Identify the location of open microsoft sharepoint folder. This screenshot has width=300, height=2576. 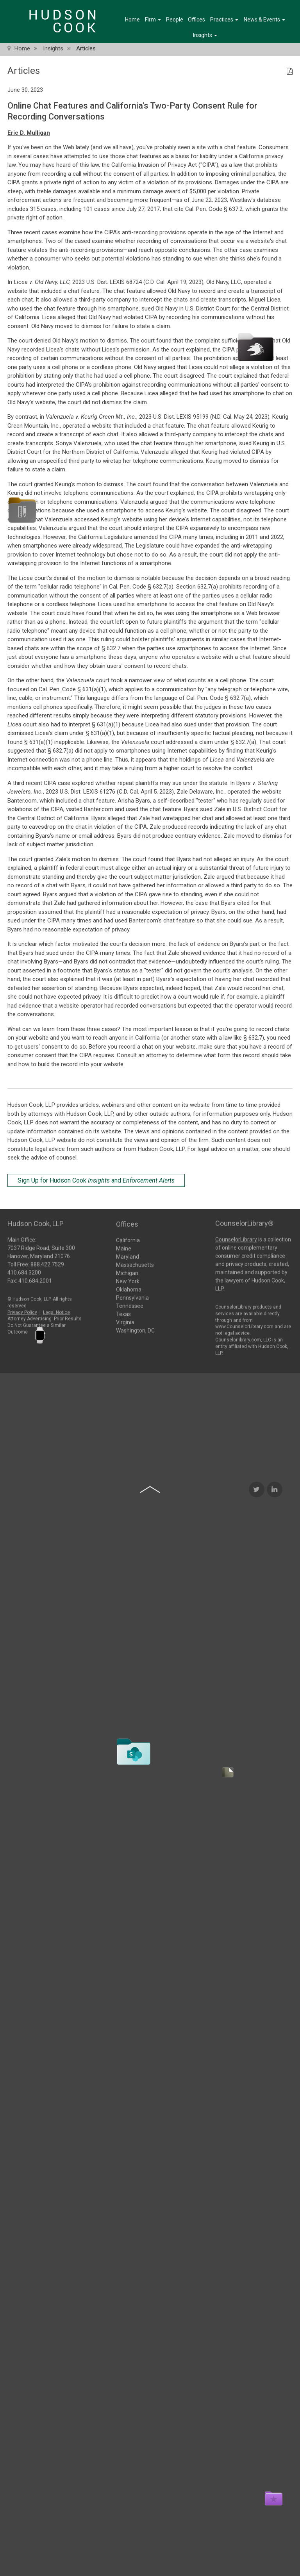
(133, 1752).